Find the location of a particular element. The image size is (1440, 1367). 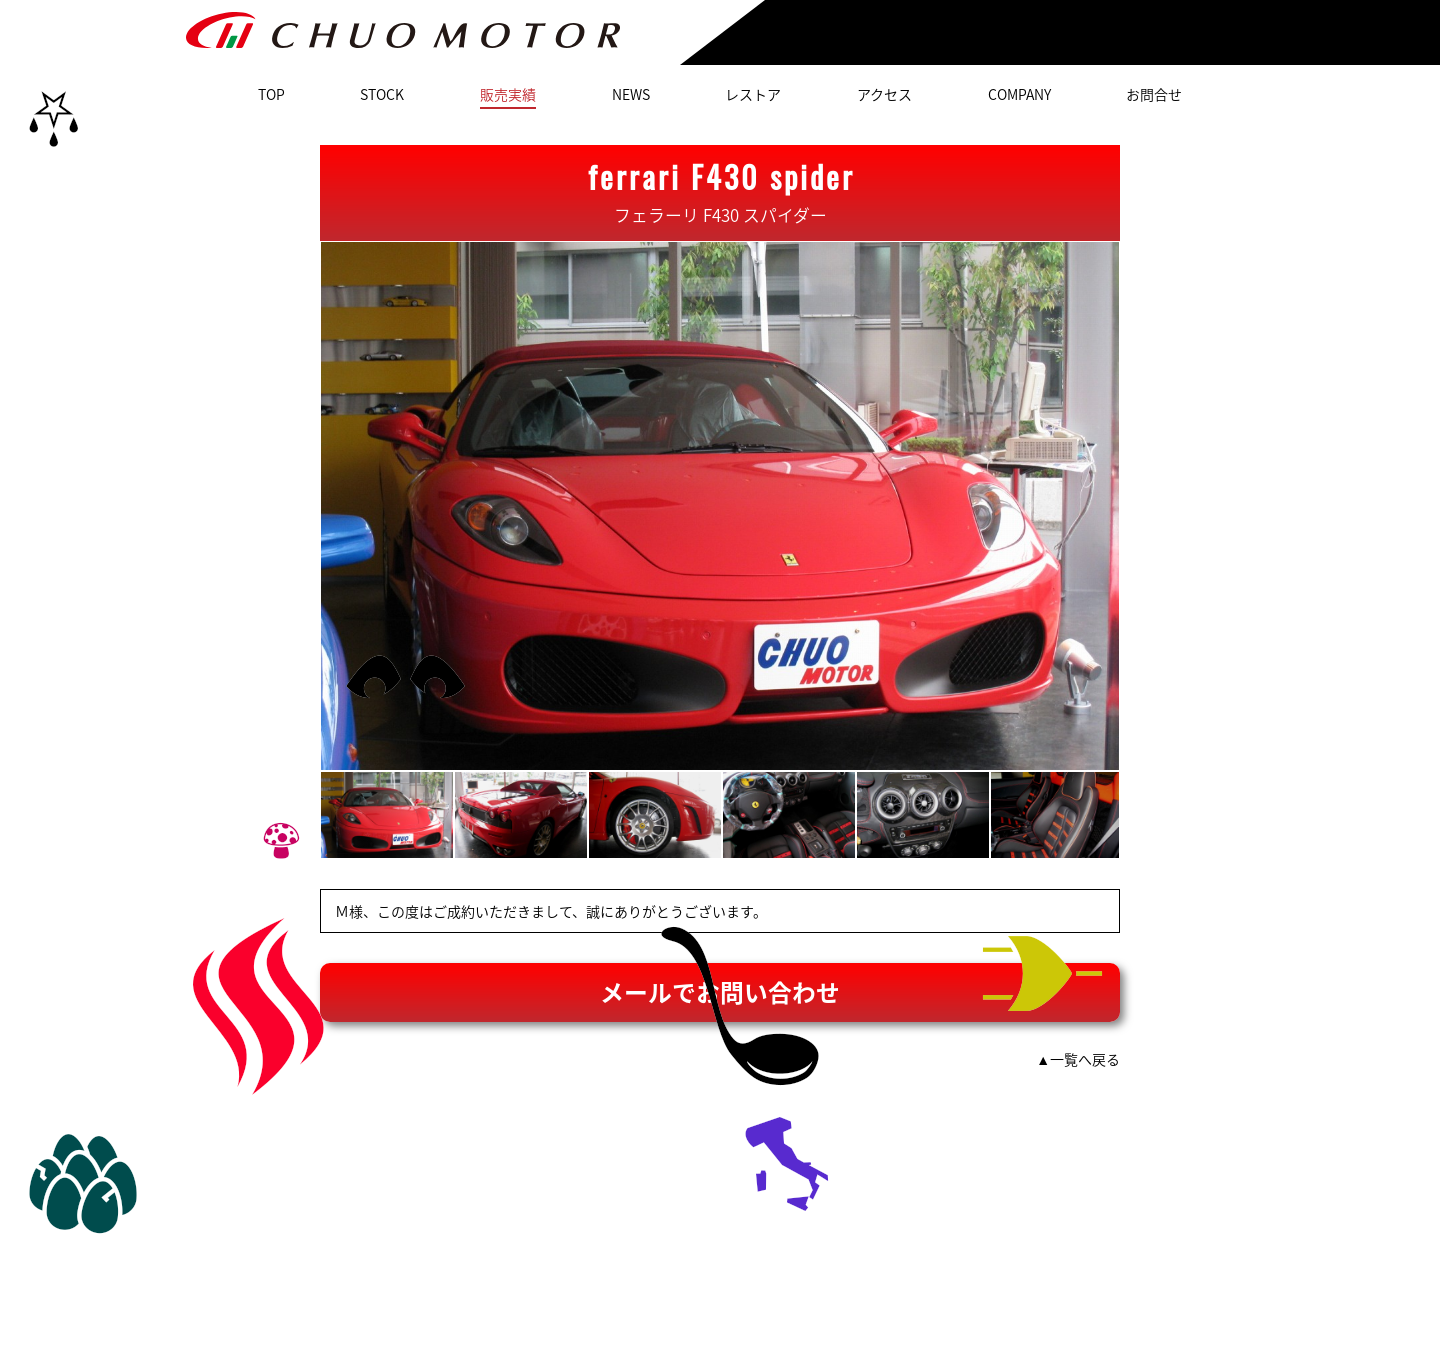

indicates a worried or anxious state is located at coordinates (404, 681).